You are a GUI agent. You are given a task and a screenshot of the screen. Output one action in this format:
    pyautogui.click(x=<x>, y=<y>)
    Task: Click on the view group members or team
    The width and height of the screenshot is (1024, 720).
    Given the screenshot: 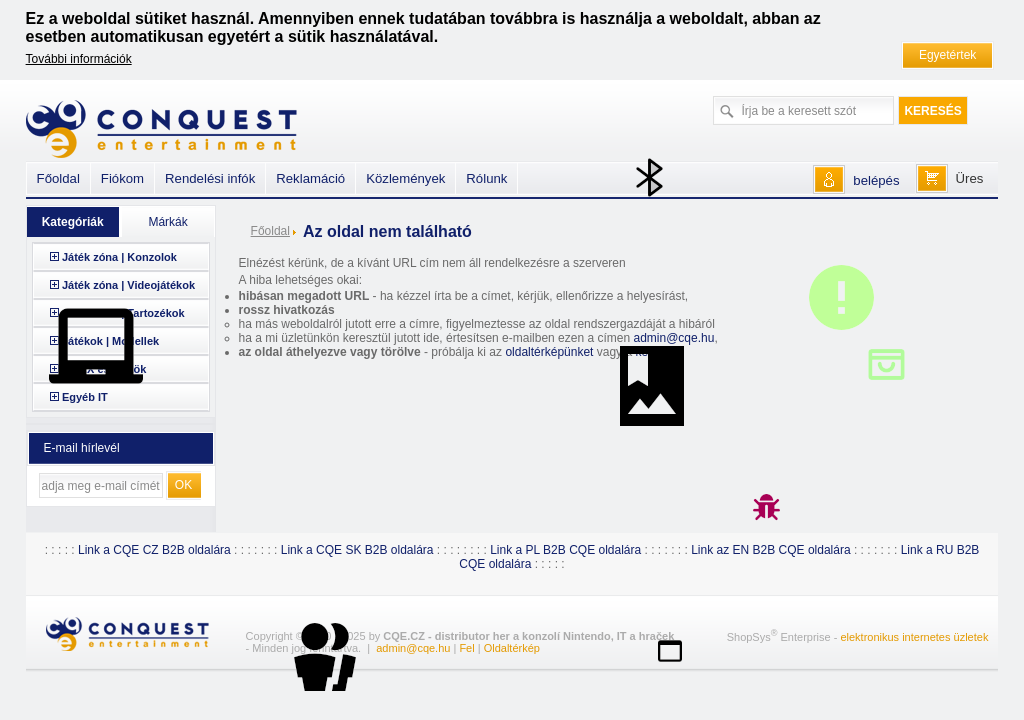 What is the action you would take?
    pyautogui.click(x=325, y=657)
    